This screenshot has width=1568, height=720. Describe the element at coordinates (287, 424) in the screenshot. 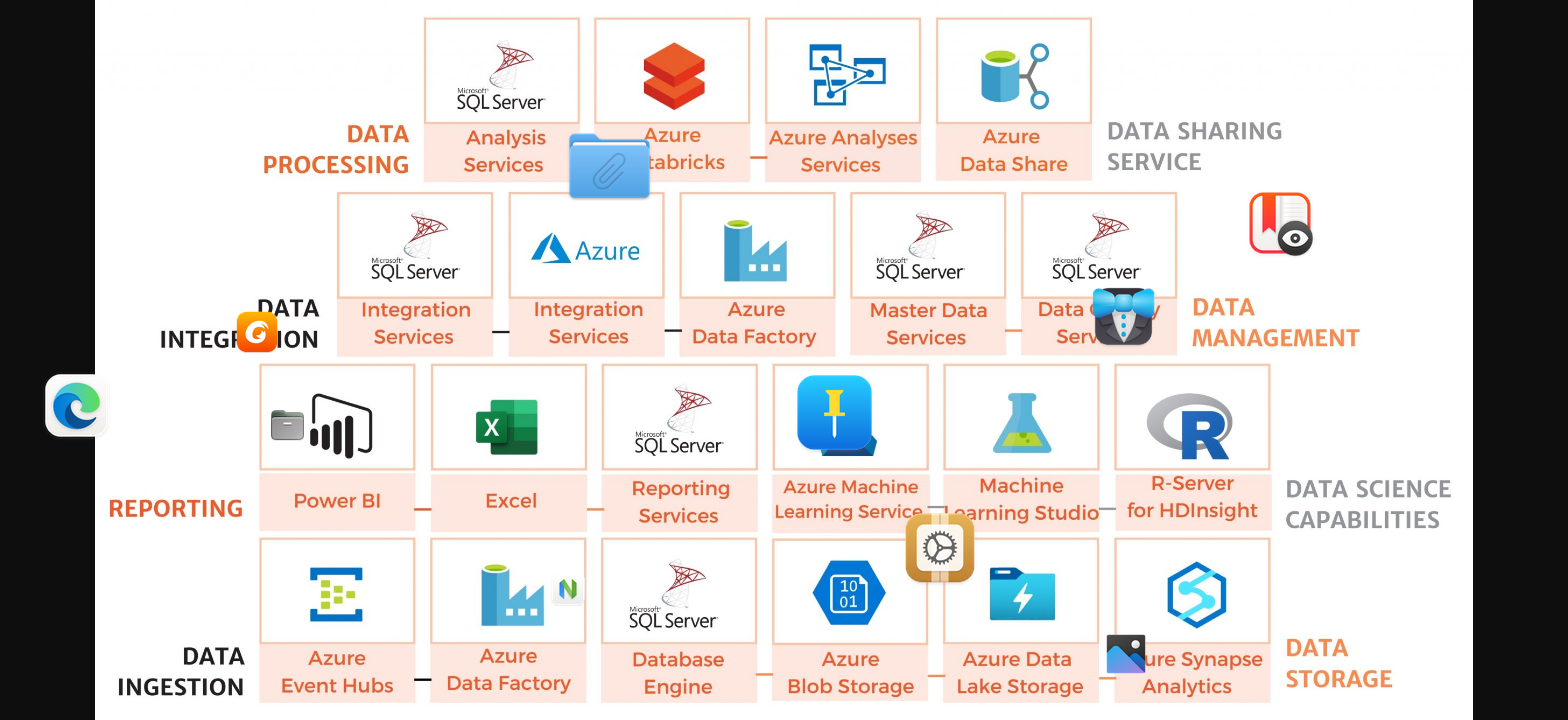

I see `open file manager application` at that location.